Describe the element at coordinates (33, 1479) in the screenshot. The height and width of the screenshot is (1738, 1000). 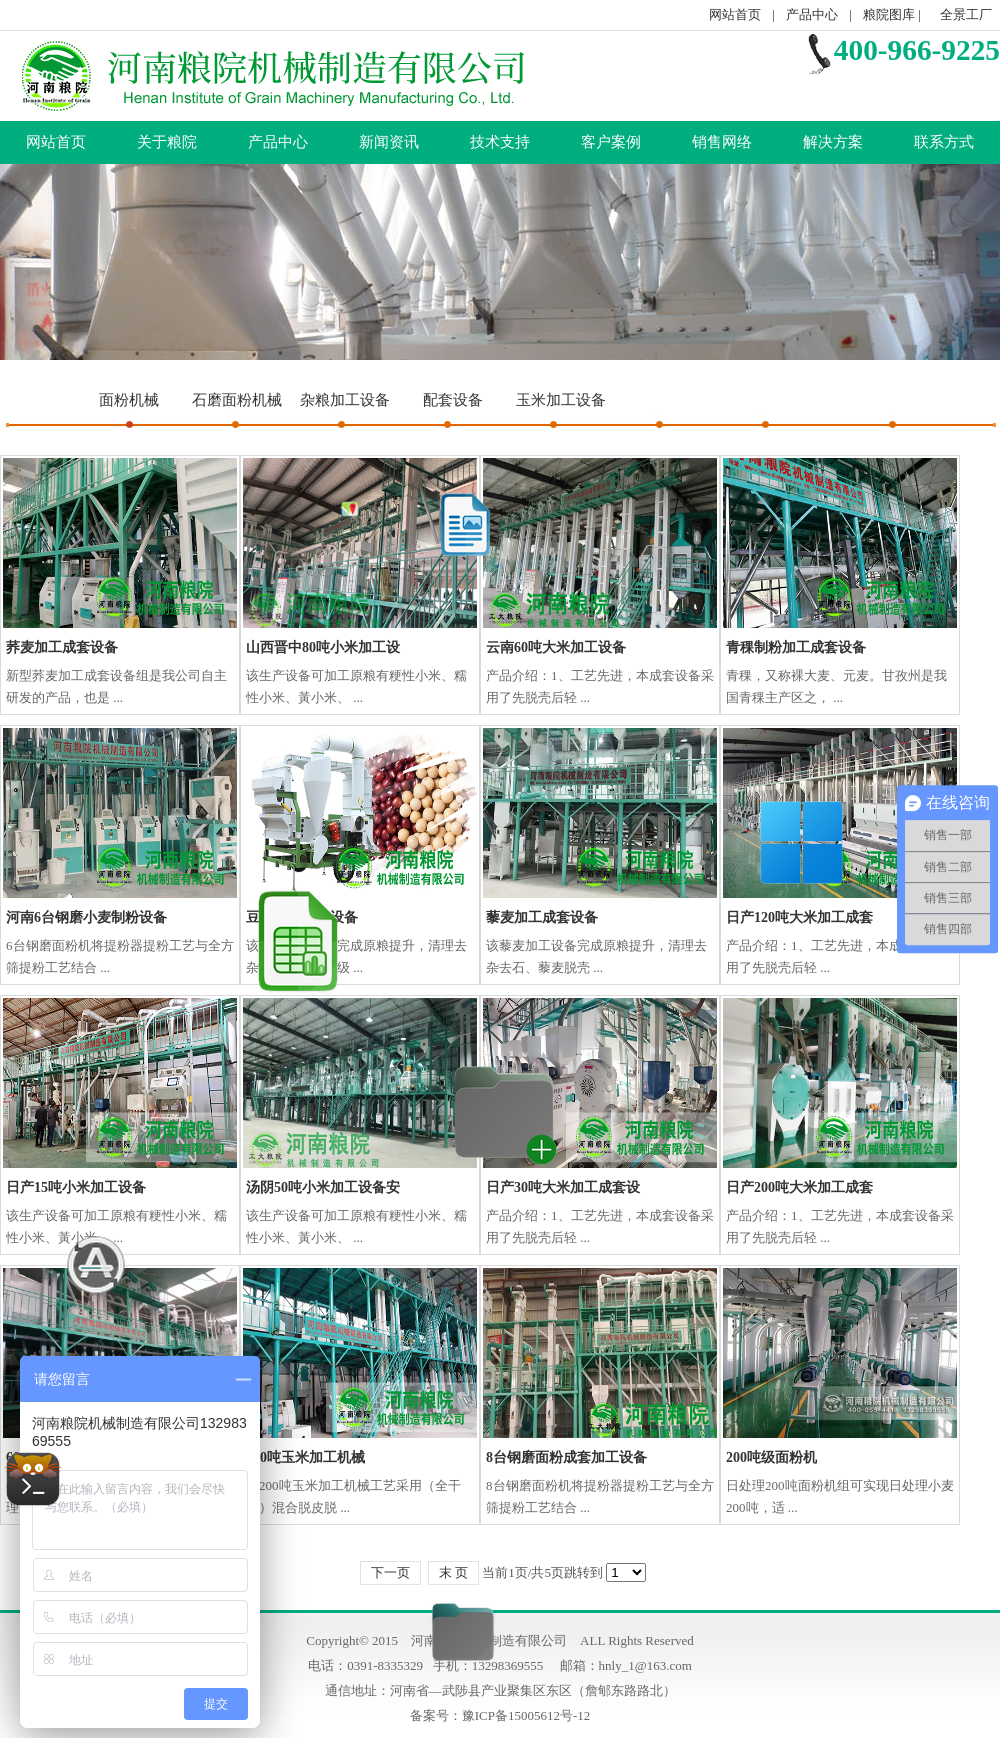
I see `open kitty terminal emulator` at that location.